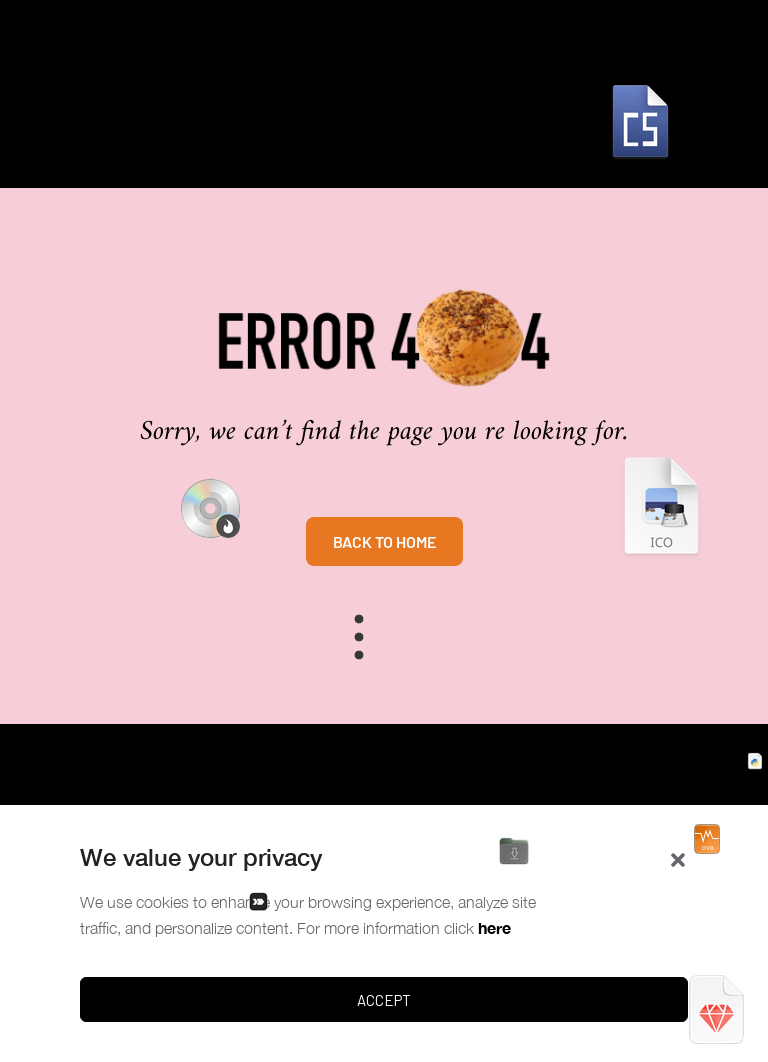 Image resolution: width=768 pixels, height=1062 pixels. Describe the element at coordinates (755, 761) in the screenshot. I see `python 3 source code file` at that location.